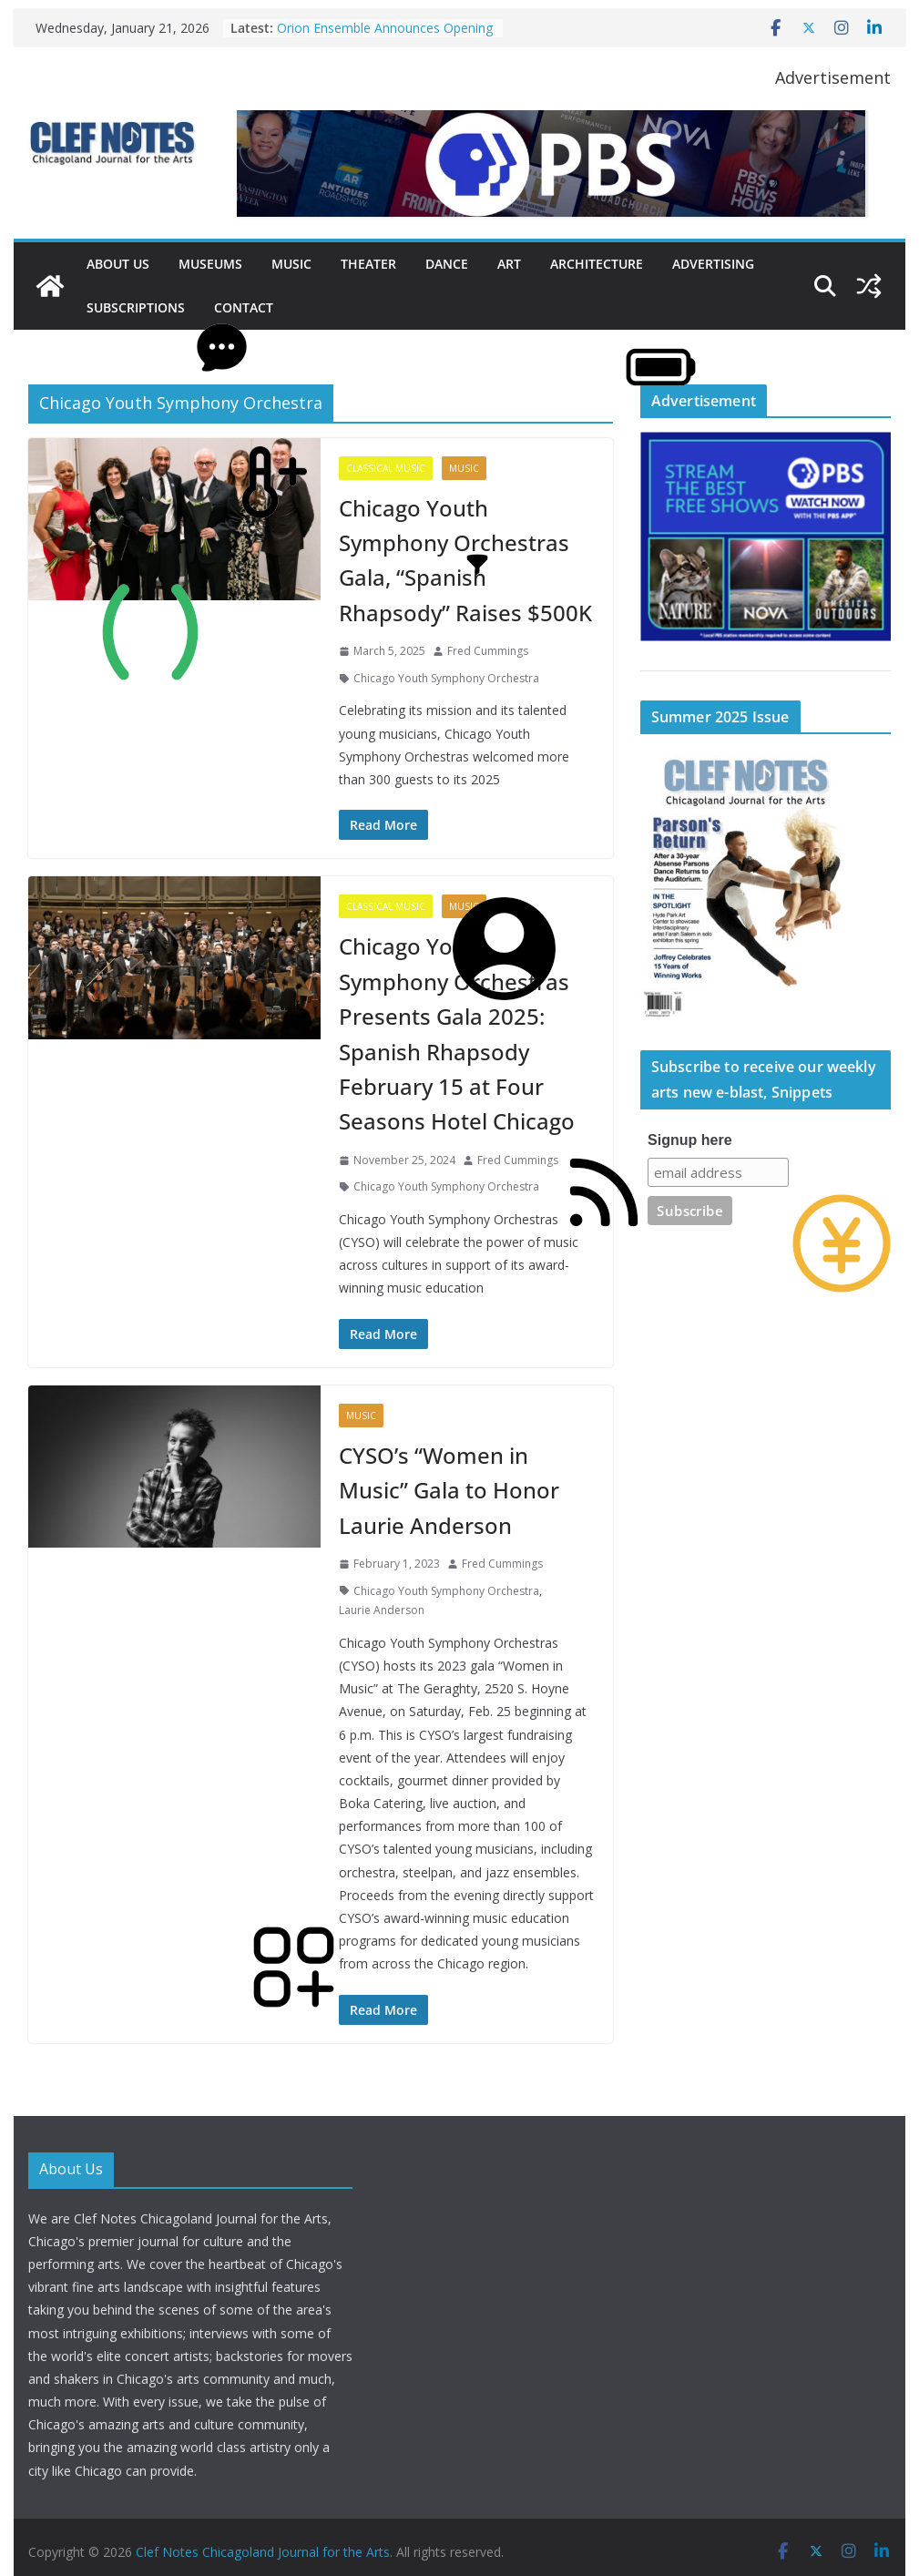 This screenshot has height=2576, width=919. What do you see at coordinates (267, 482) in the screenshot?
I see `increase temperature setting` at bounding box center [267, 482].